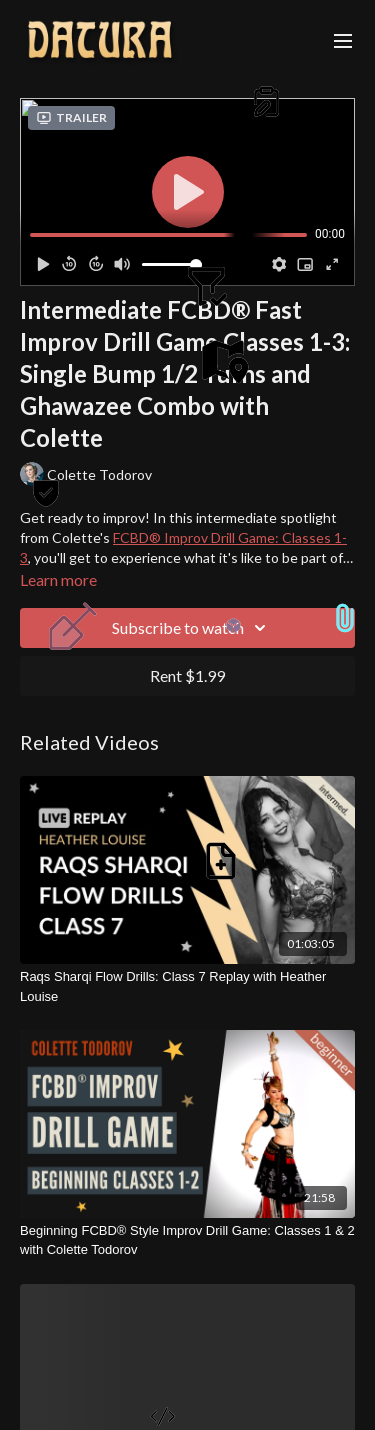 The width and height of the screenshot is (375, 1430). What do you see at coordinates (345, 618) in the screenshot?
I see `attach a file to your message` at bounding box center [345, 618].